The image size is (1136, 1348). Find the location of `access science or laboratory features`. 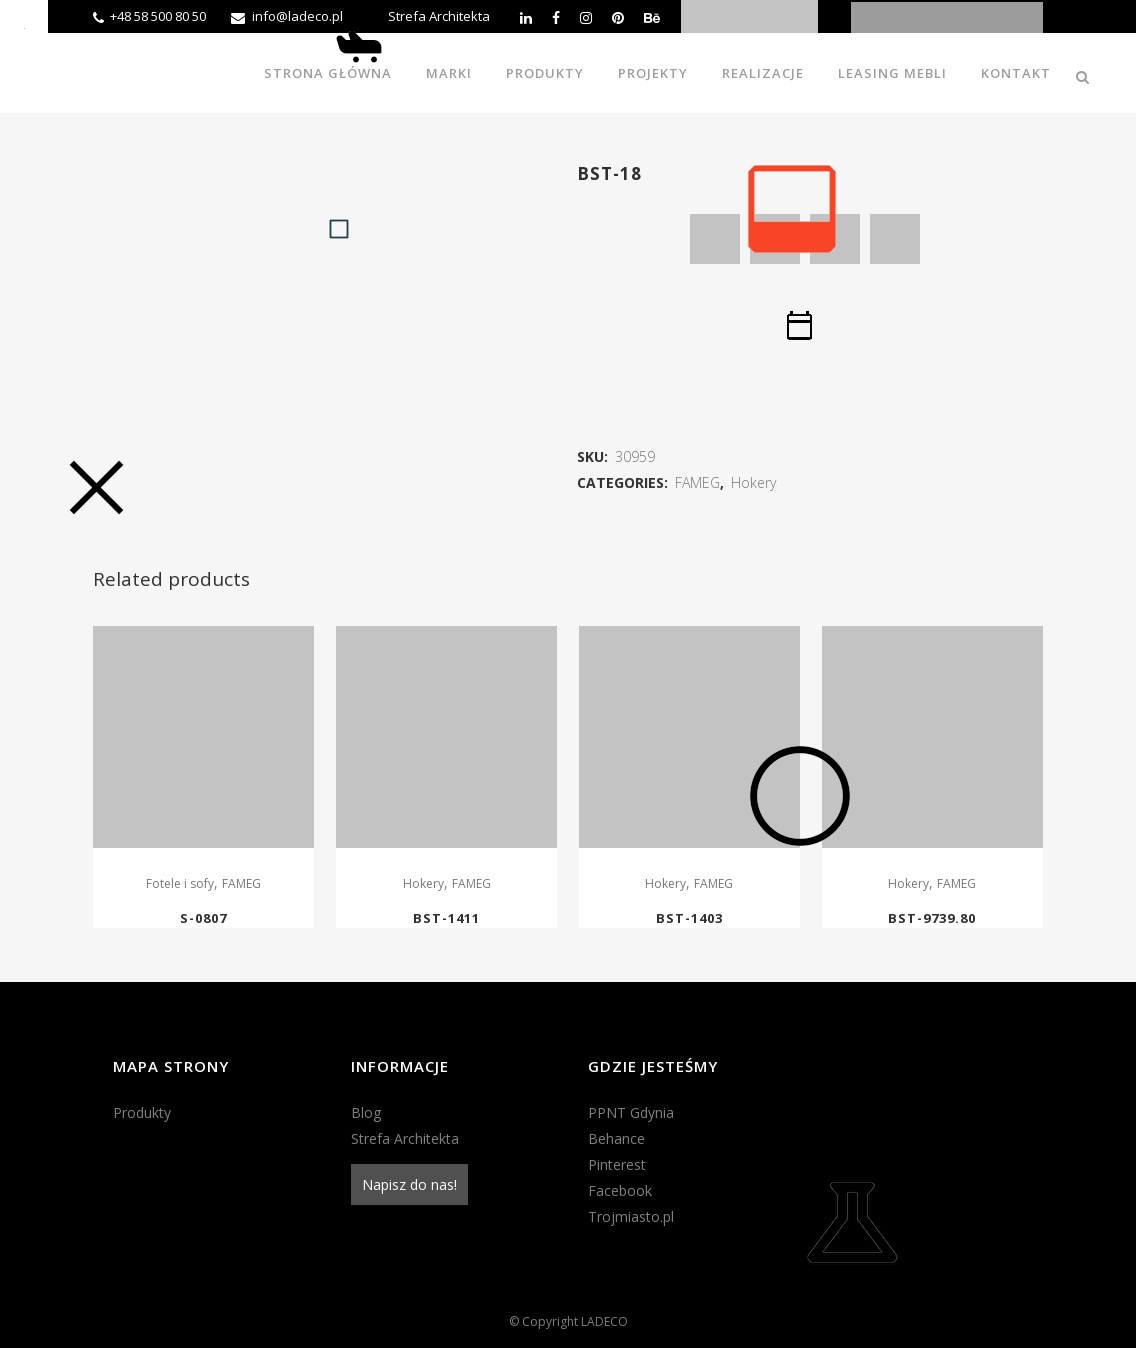

access science or laboratory features is located at coordinates (852, 1222).